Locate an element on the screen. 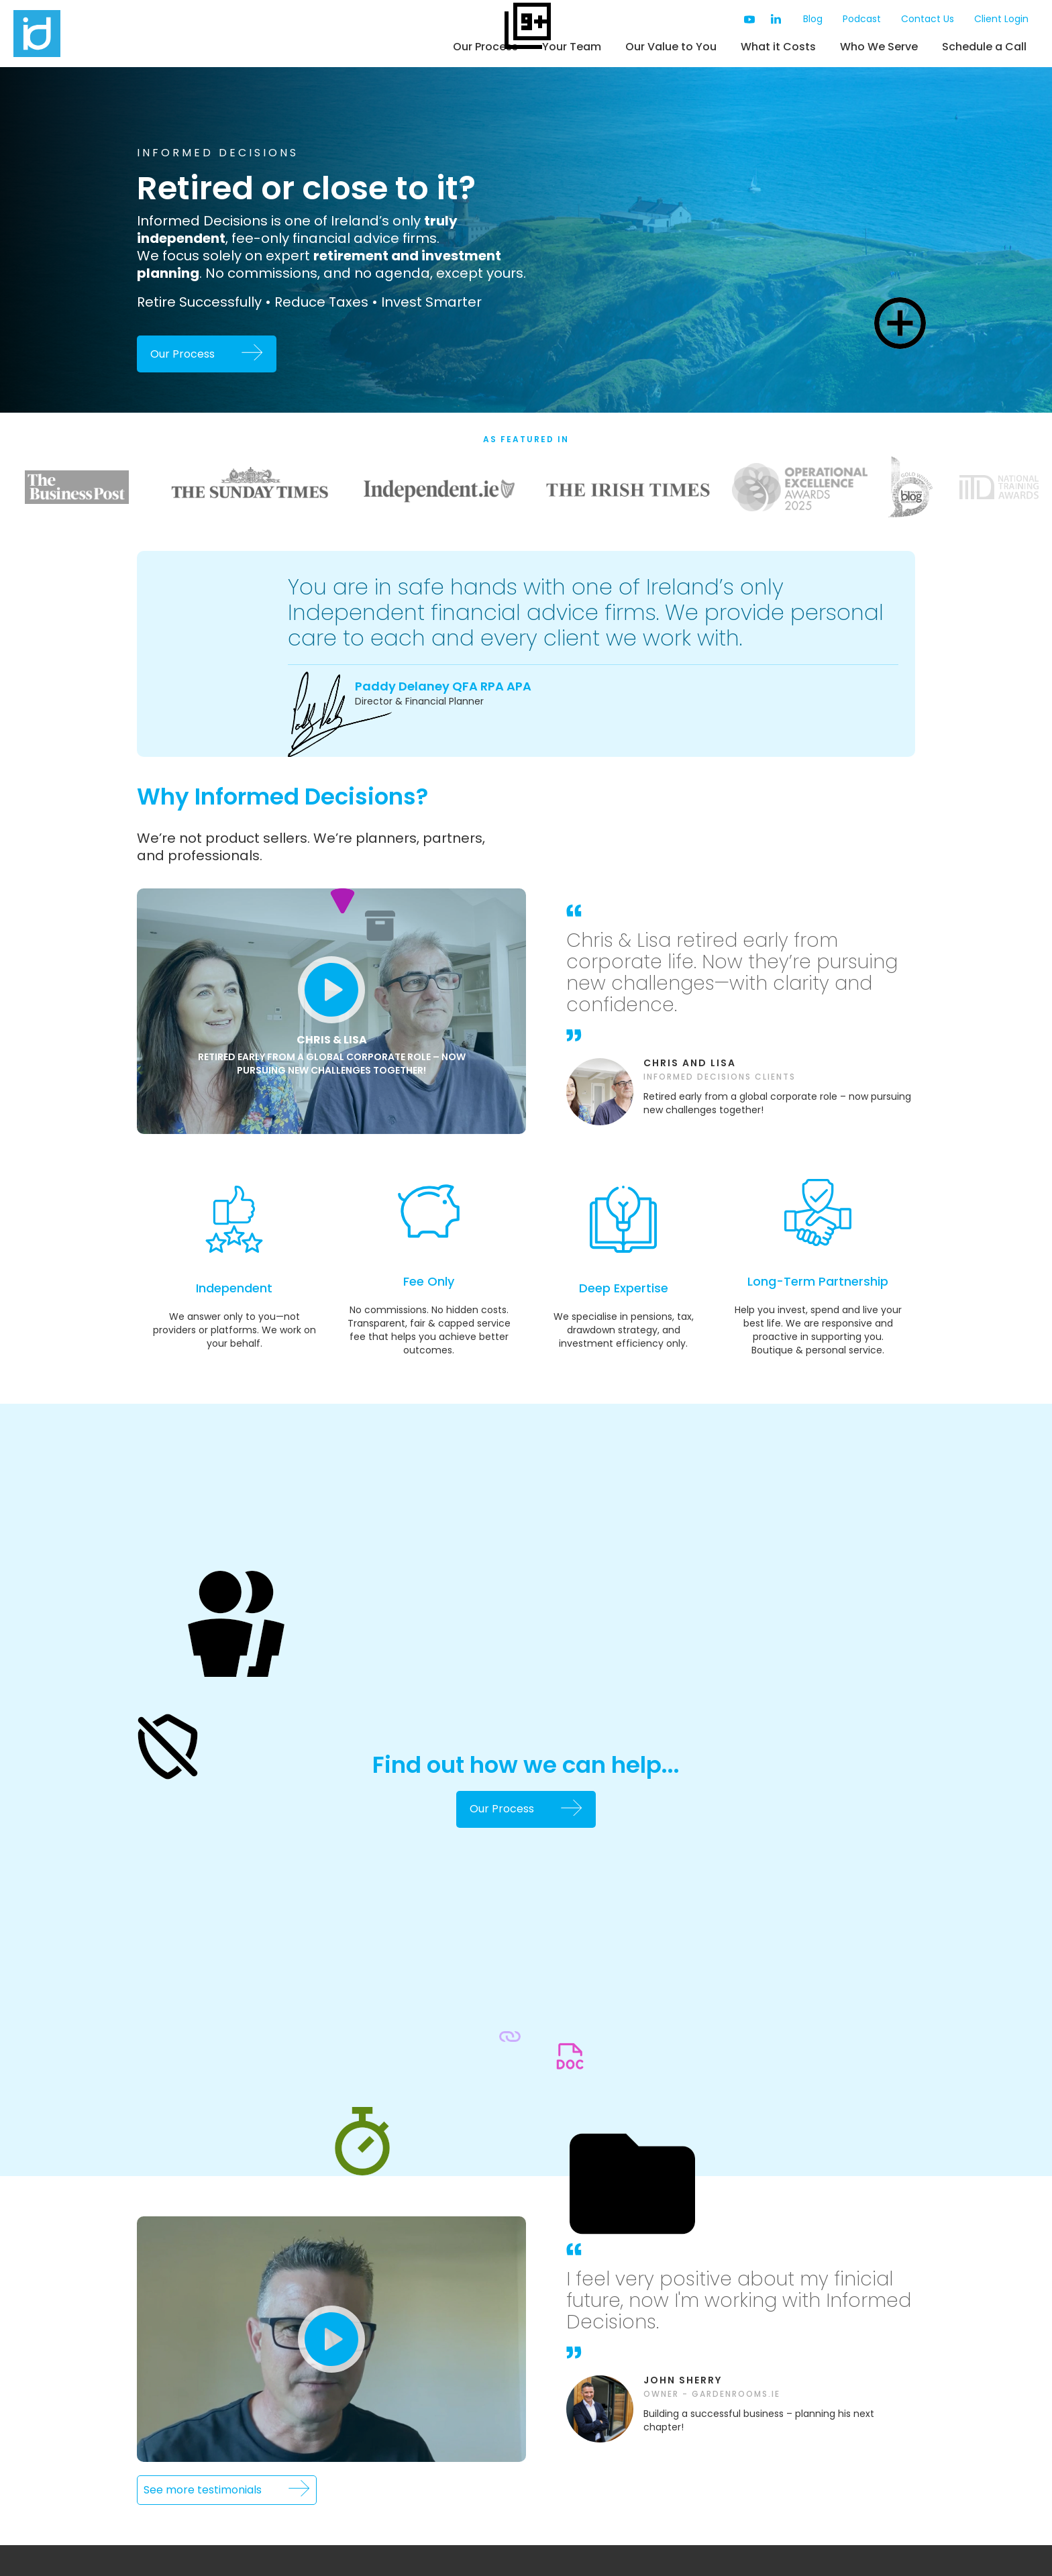 Image resolution: width=1052 pixels, height=2576 pixels. set or start a timer is located at coordinates (362, 2141).